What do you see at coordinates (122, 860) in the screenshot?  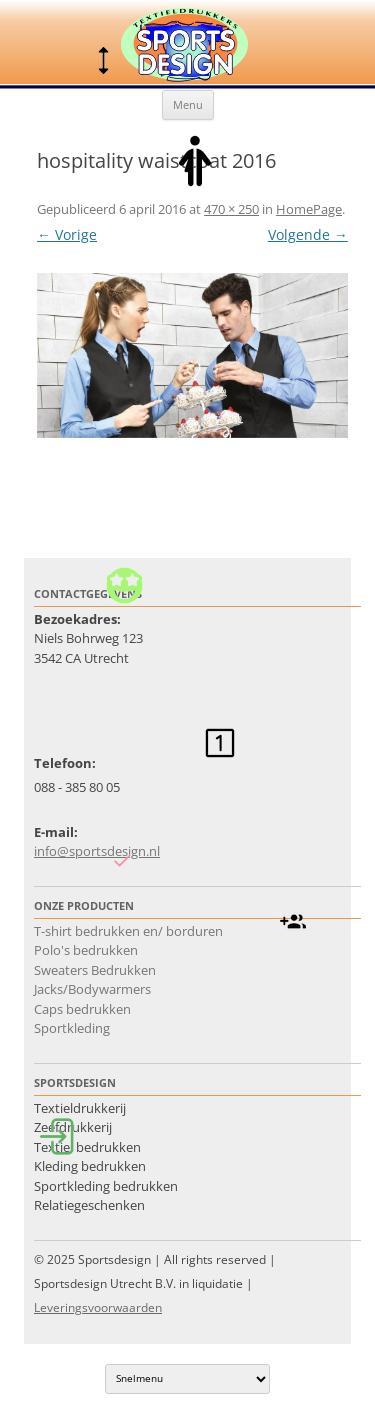 I see `confirm or submit an action` at bounding box center [122, 860].